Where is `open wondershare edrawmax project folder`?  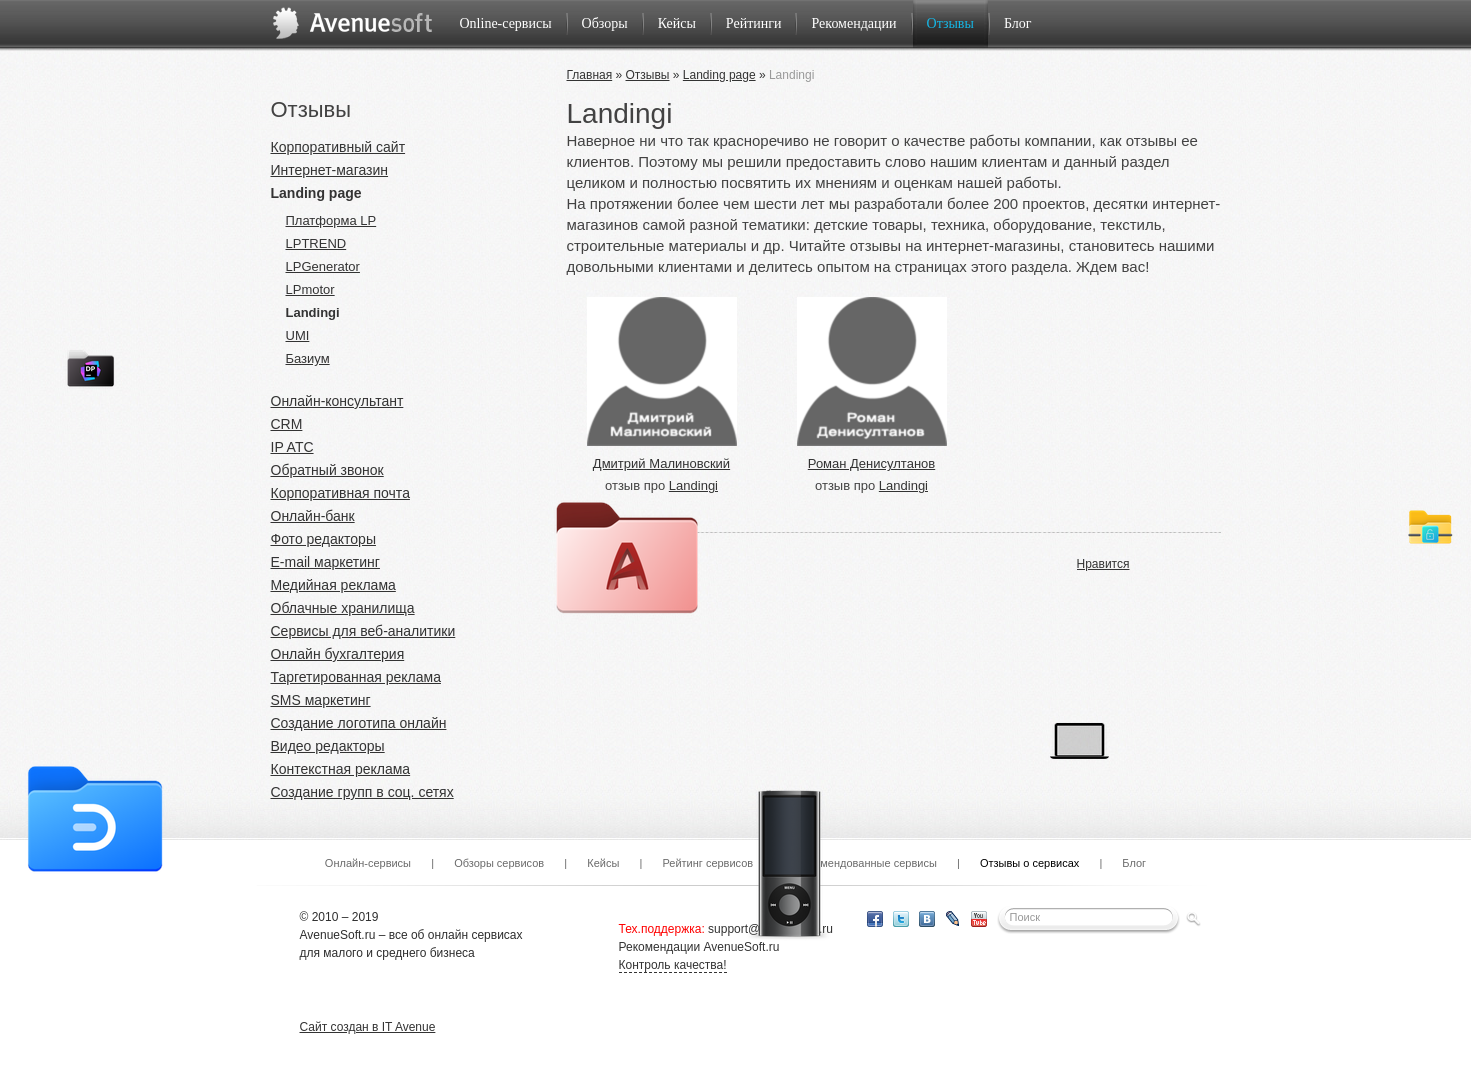 open wondershare edrawmax project folder is located at coordinates (94, 822).